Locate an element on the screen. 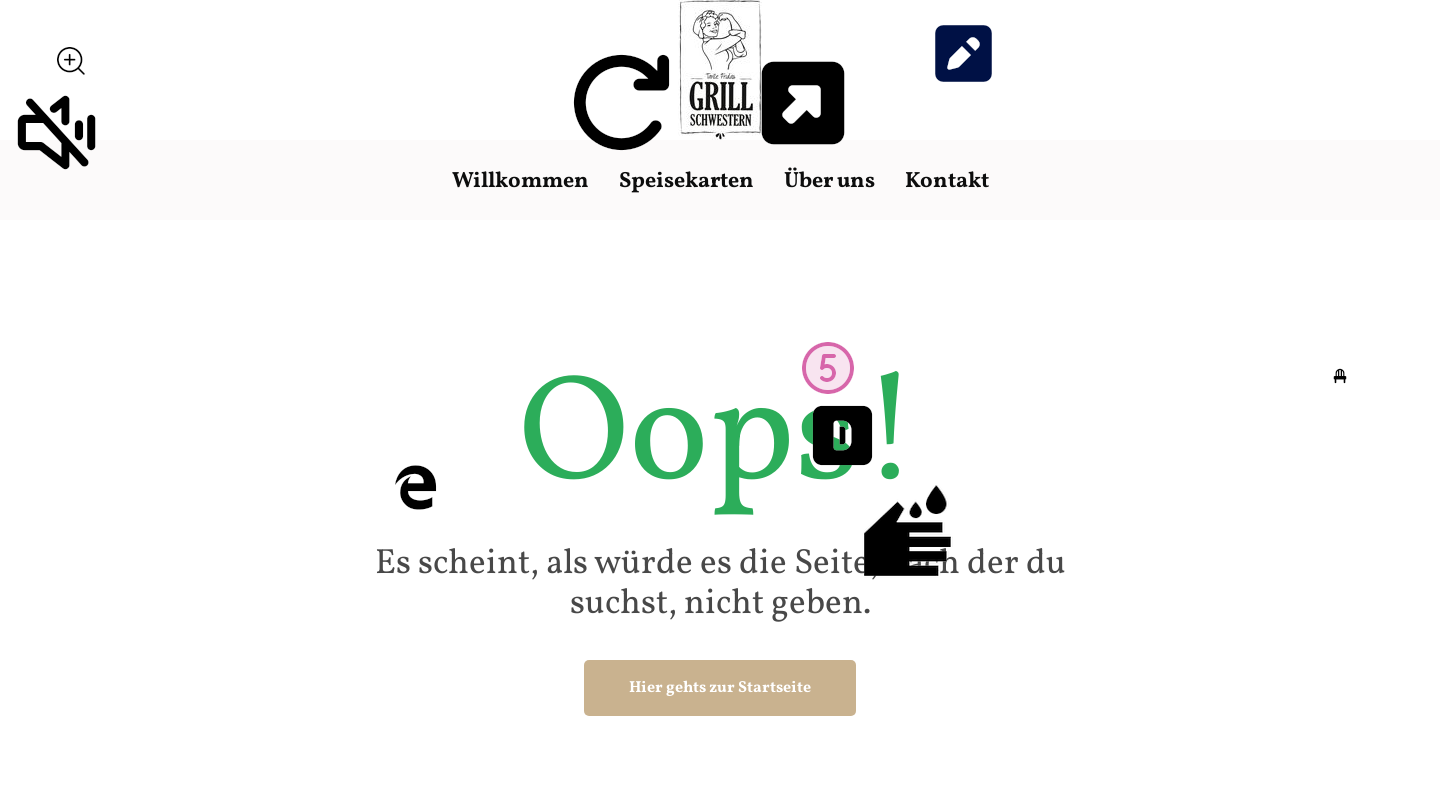  mute audio is located at coordinates (54, 132).